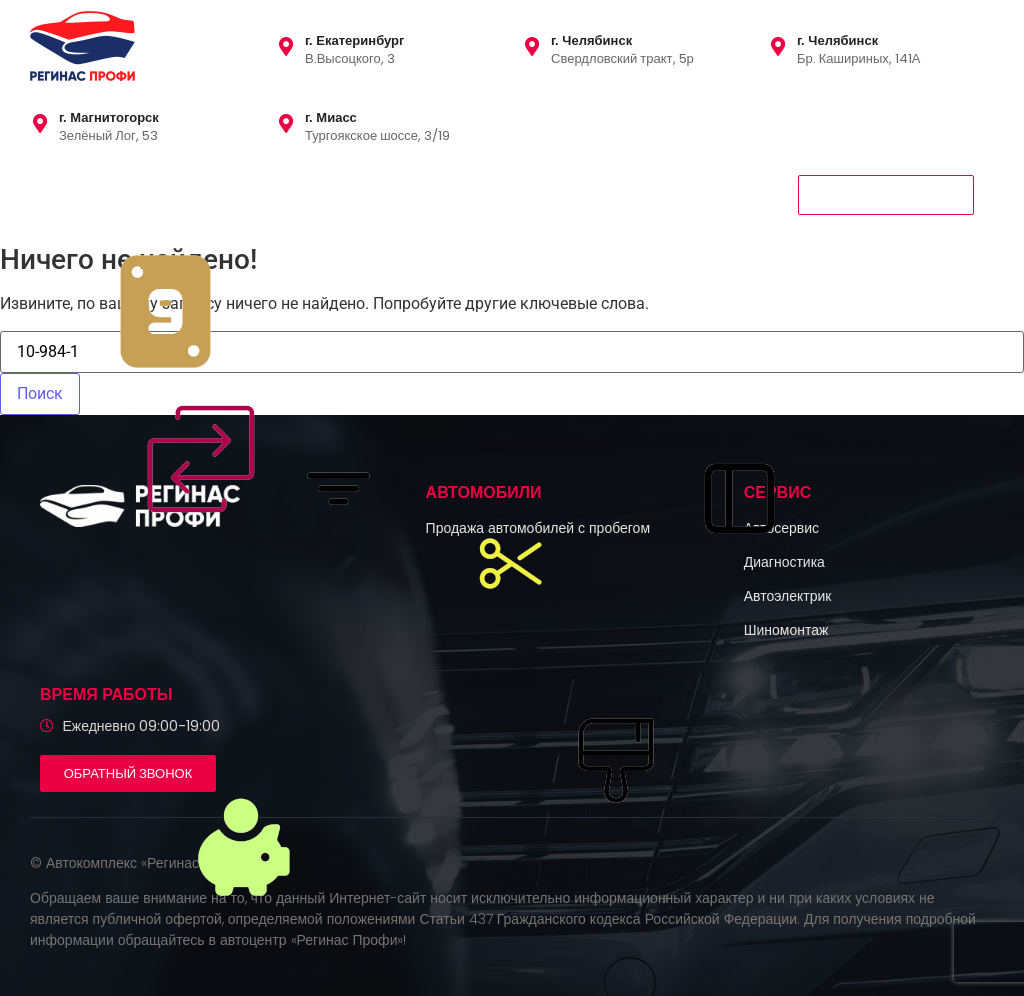  What do you see at coordinates (165, 311) in the screenshot?
I see `play the 9 card in a card game` at bounding box center [165, 311].